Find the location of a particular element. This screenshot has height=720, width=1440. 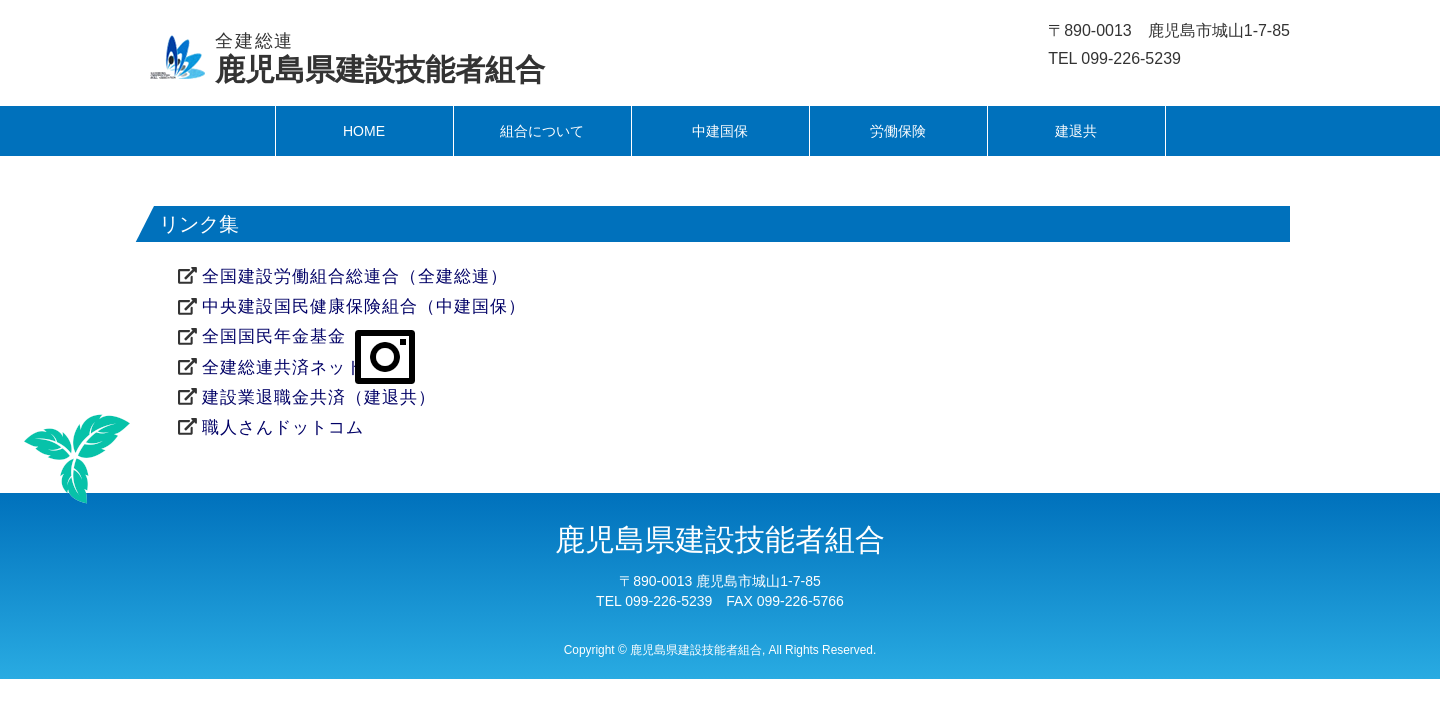

open trilium notes application is located at coordinates (77, 459).